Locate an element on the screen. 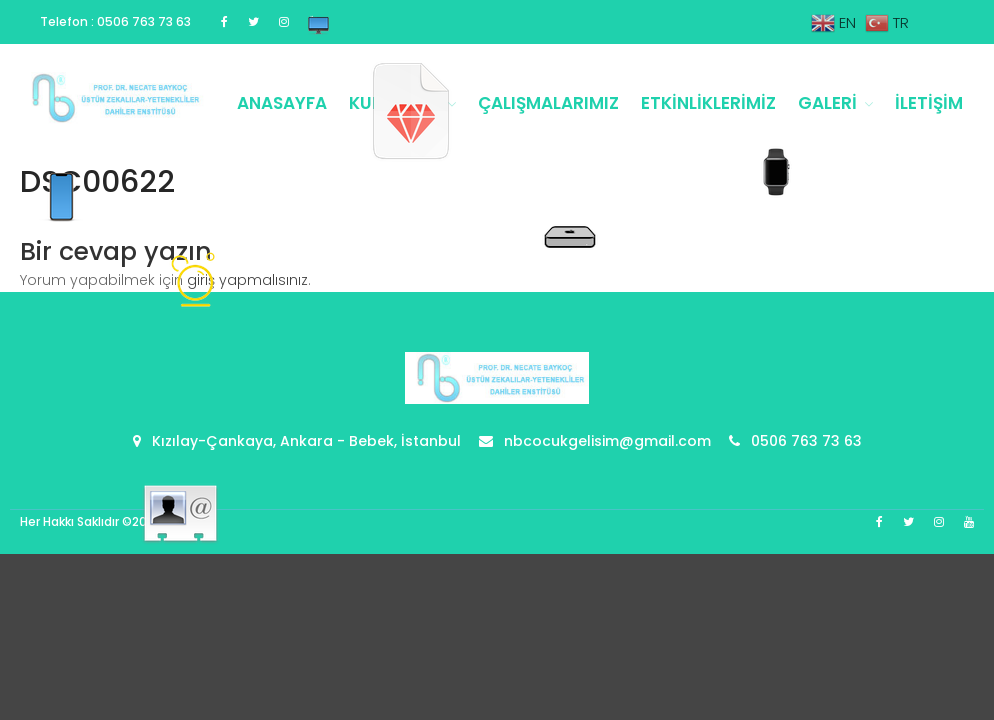 The height and width of the screenshot is (720, 994). indicates an iMac Pro device in system preferences is located at coordinates (318, 24).